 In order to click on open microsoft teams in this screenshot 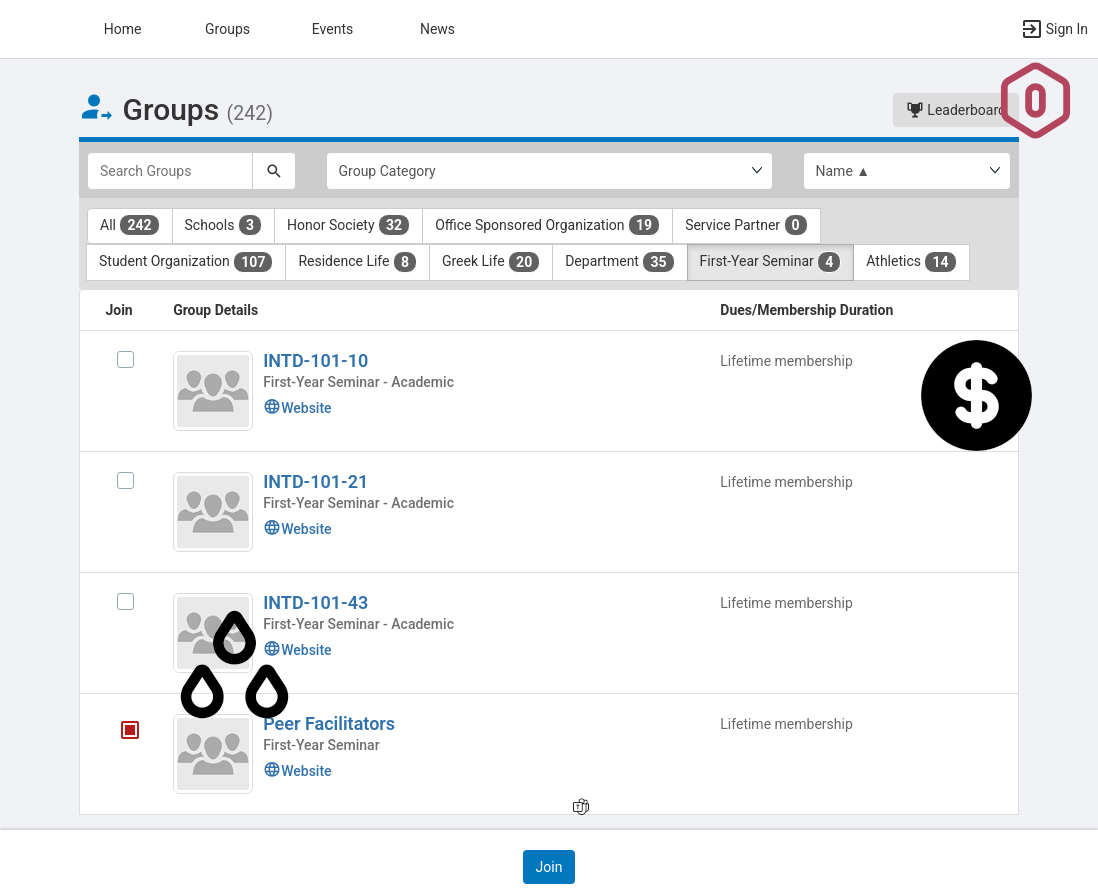, I will do `click(581, 807)`.